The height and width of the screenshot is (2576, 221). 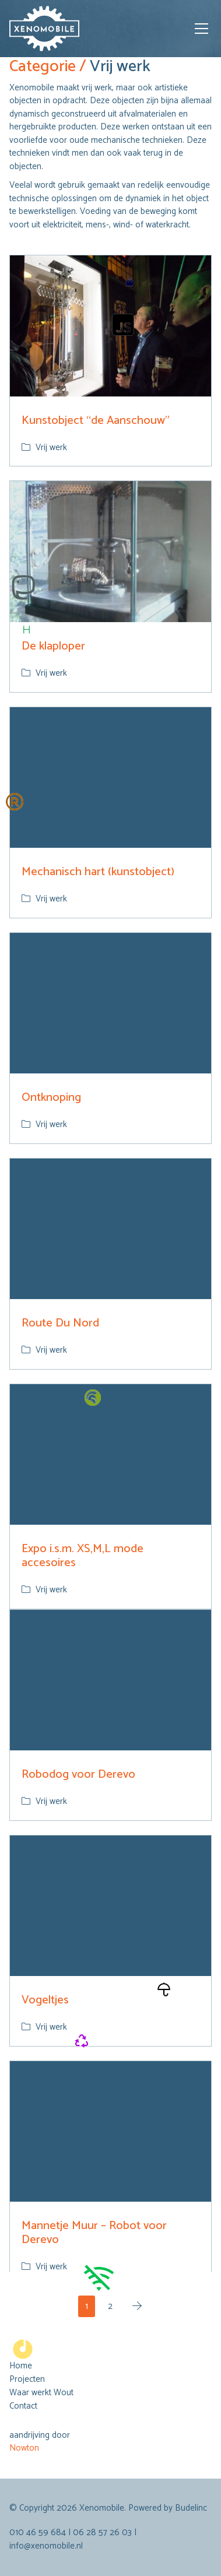 I want to click on view weather forecast or rain conditions, so click(x=164, y=1989).